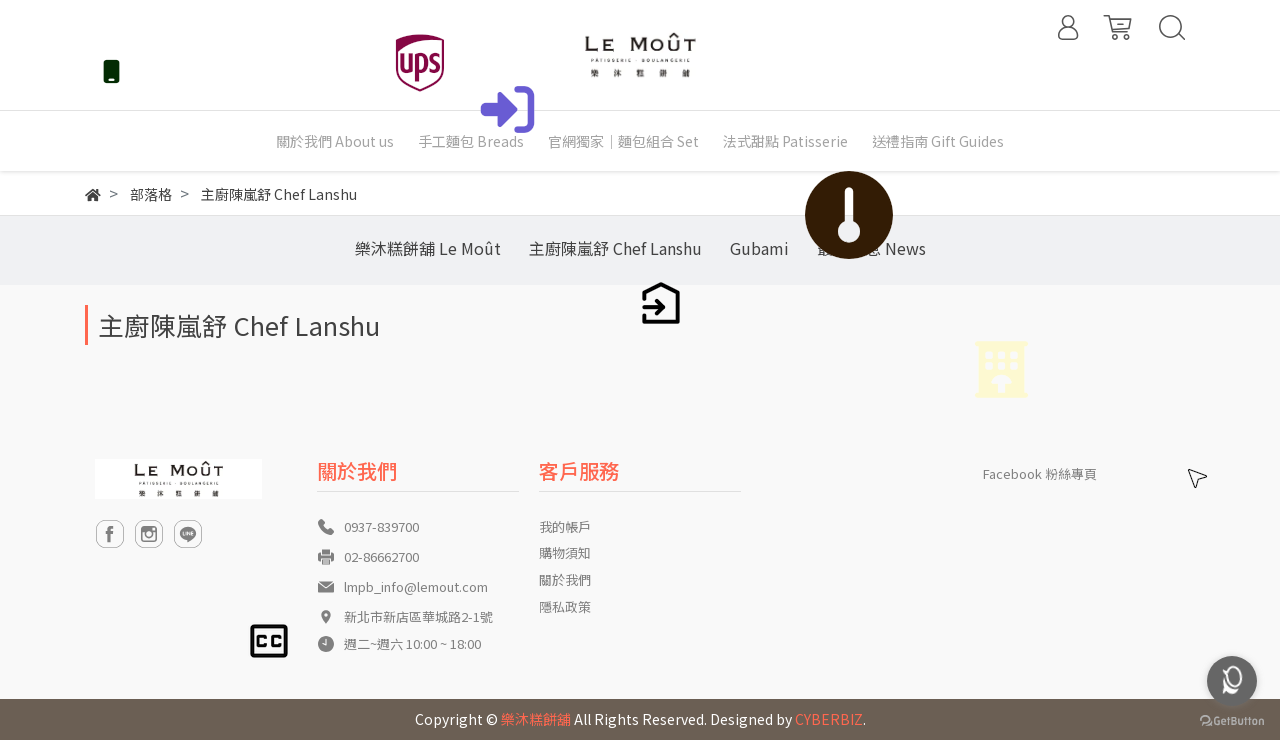 Image resolution: width=1280 pixels, height=740 pixels. I want to click on find nearby hotels or accommodations, so click(1001, 369).